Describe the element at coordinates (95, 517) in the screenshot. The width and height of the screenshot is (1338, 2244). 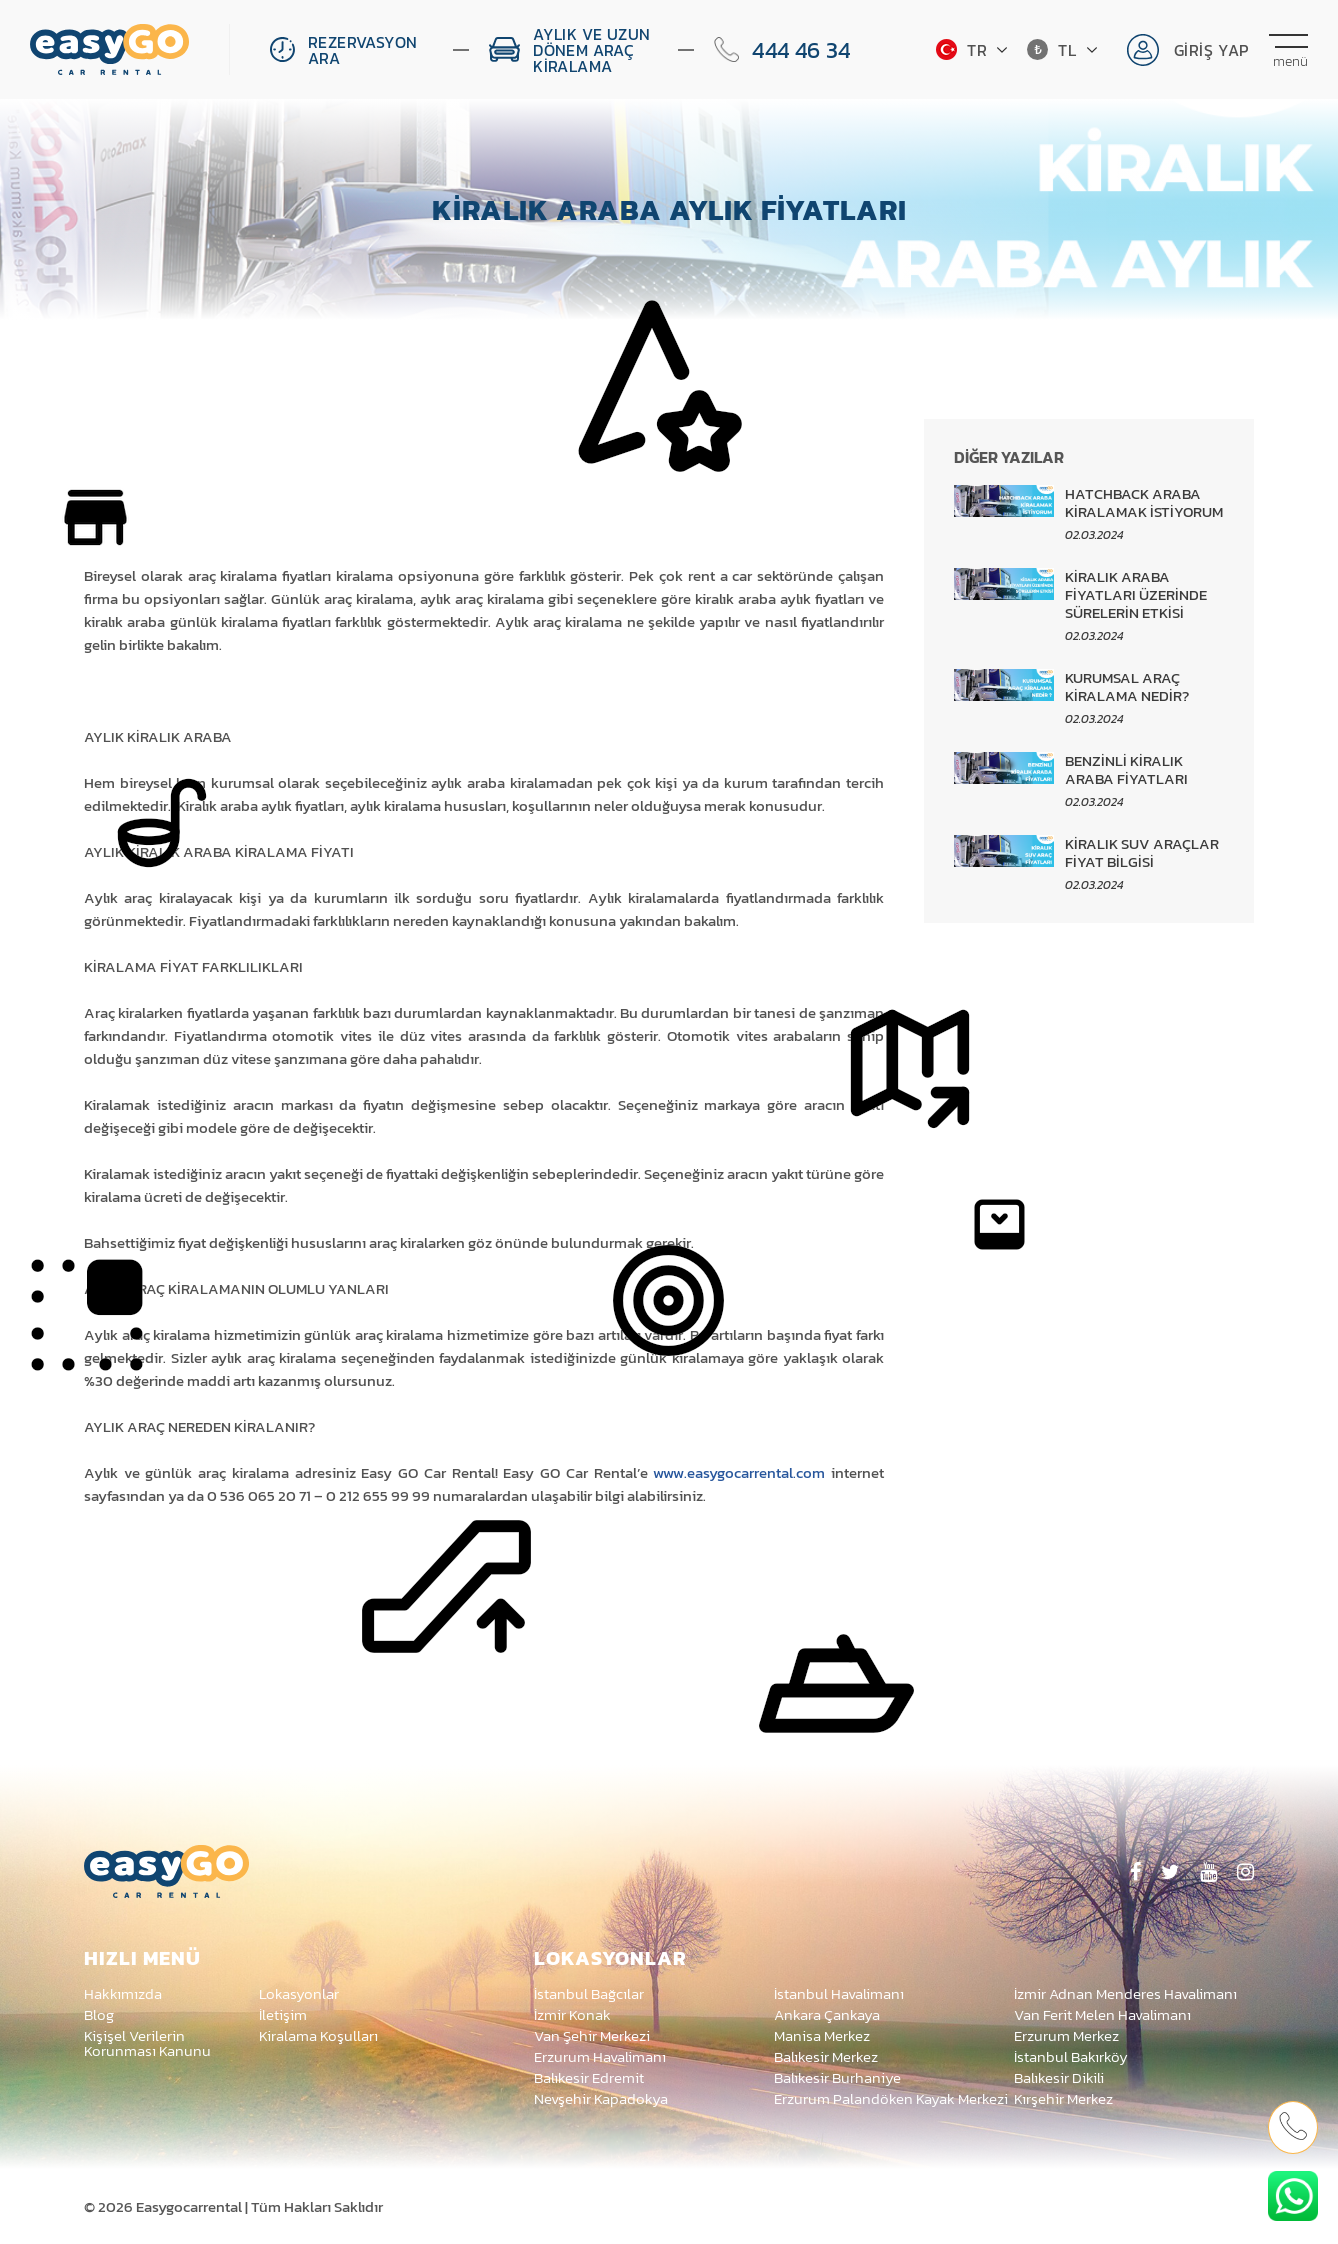
I see `find nearby stores or shops` at that location.